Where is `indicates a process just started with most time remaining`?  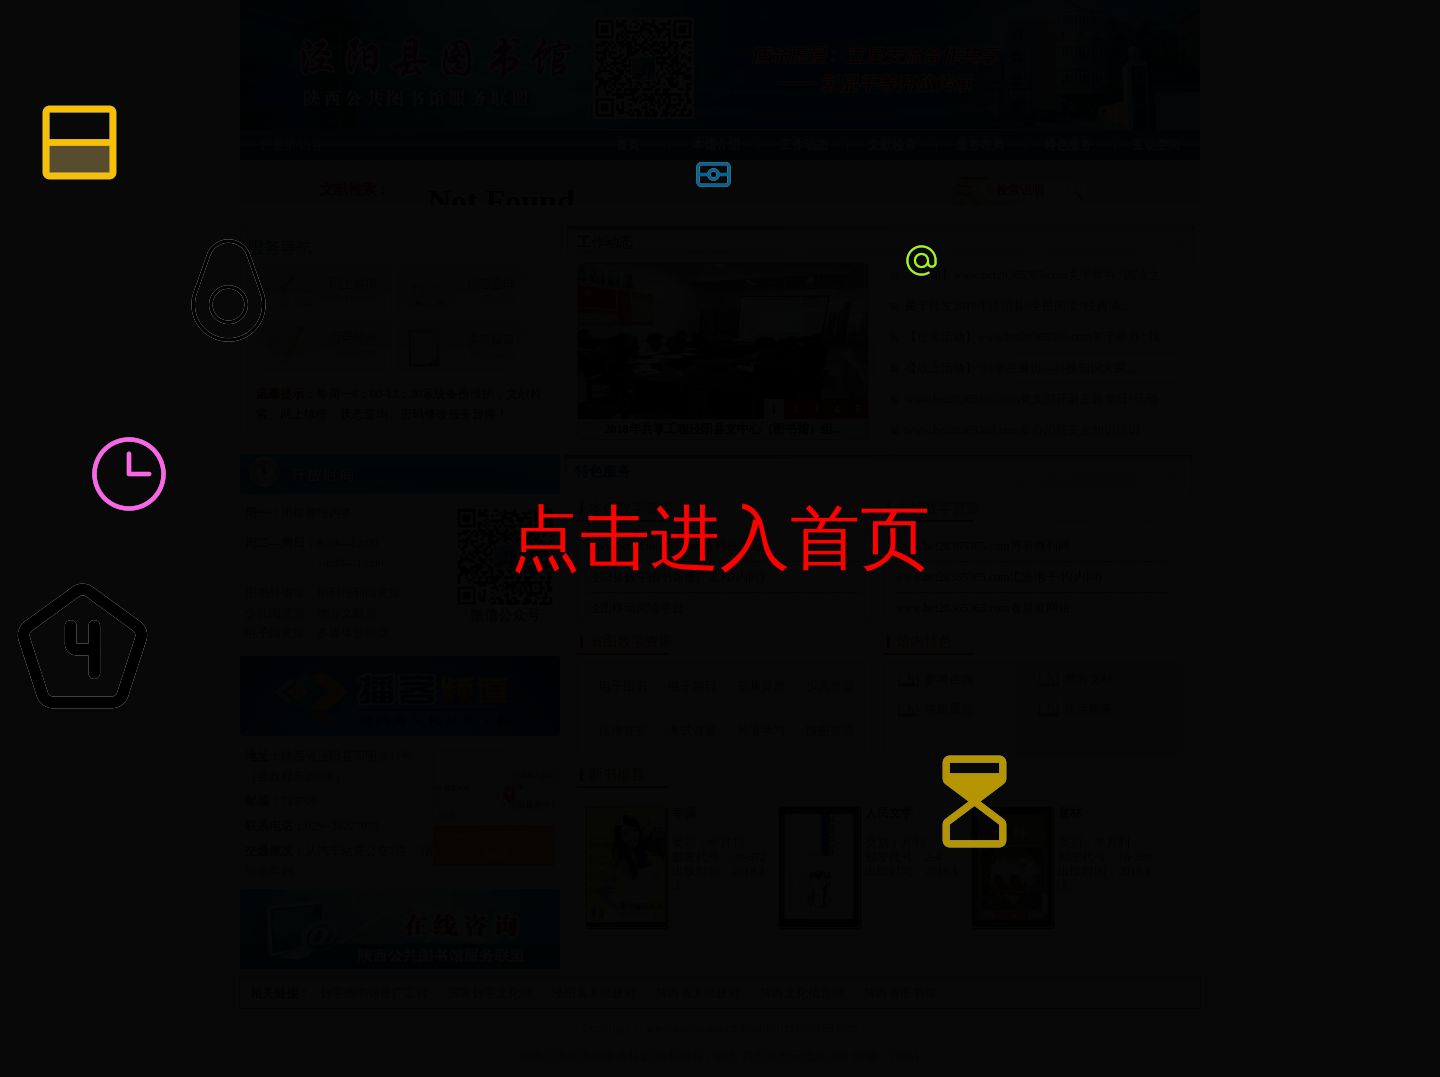
indicates a process just started with most time remaining is located at coordinates (974, 801).